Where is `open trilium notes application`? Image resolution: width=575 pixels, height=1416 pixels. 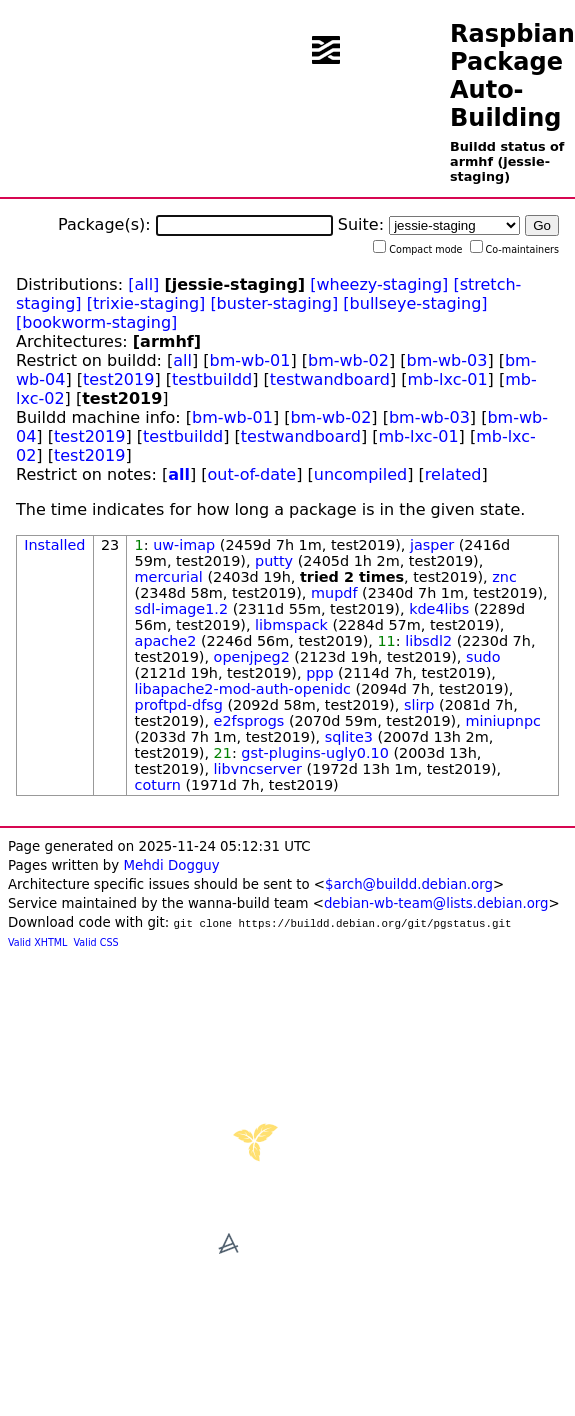 open trilium notes application is located at coordinates (255, 1142).